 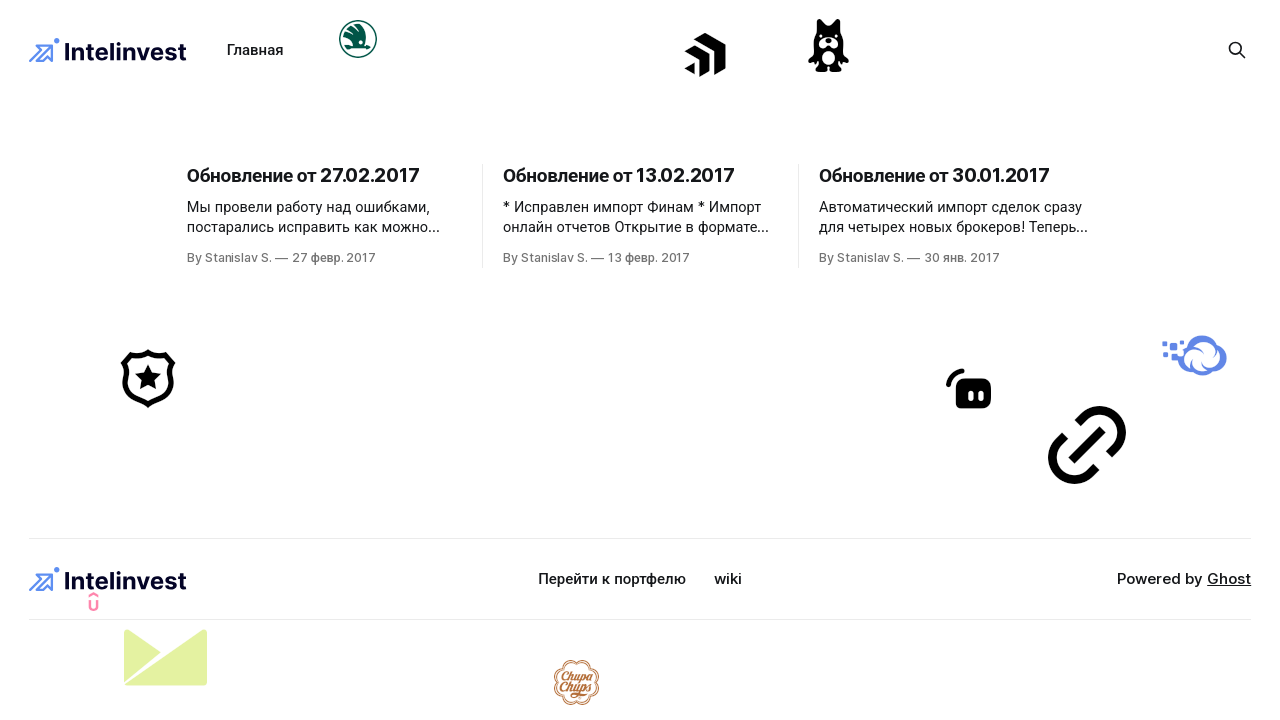 I want to click on chupa chups brand logo, so click(x=576, y=682).